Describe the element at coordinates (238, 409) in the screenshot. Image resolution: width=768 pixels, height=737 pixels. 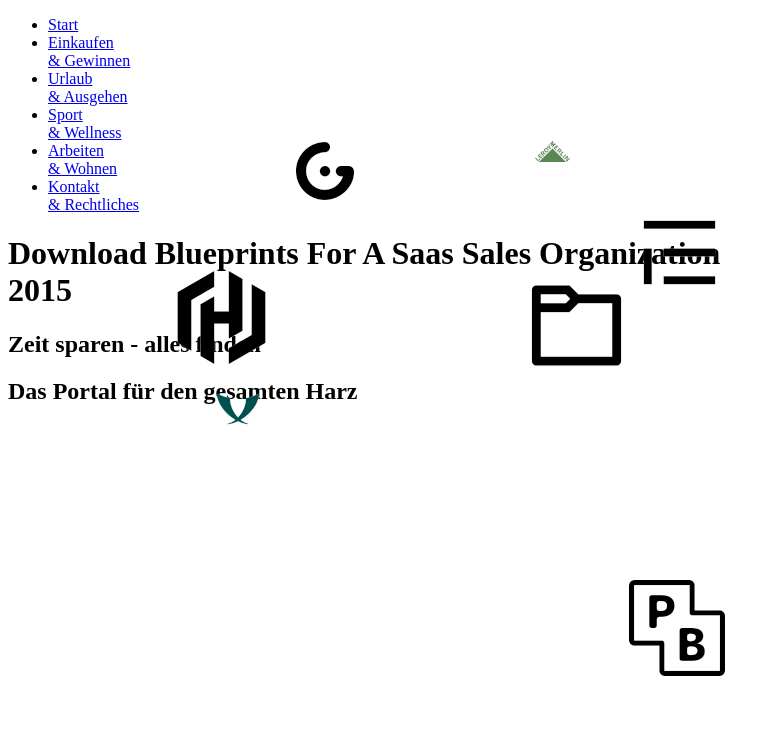
I see `xmpp messaging protocol logo` at that location.